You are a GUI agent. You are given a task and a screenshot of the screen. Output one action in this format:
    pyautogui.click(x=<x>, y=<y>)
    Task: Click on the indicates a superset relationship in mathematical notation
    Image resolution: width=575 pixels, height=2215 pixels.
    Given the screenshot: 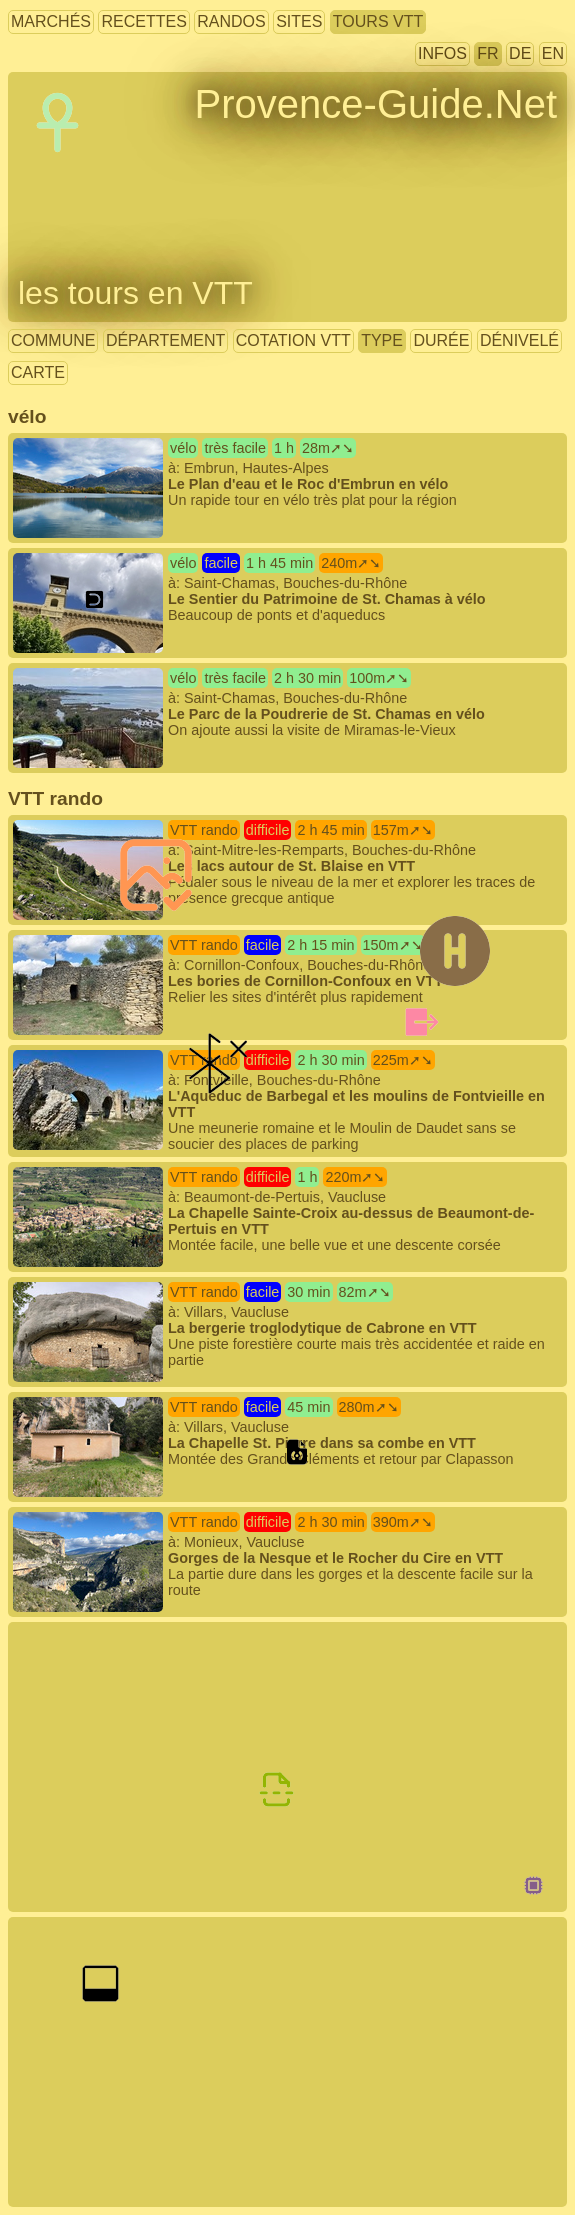 What is the action you would take?
    pyautogui.click(x=94, y=599)
    